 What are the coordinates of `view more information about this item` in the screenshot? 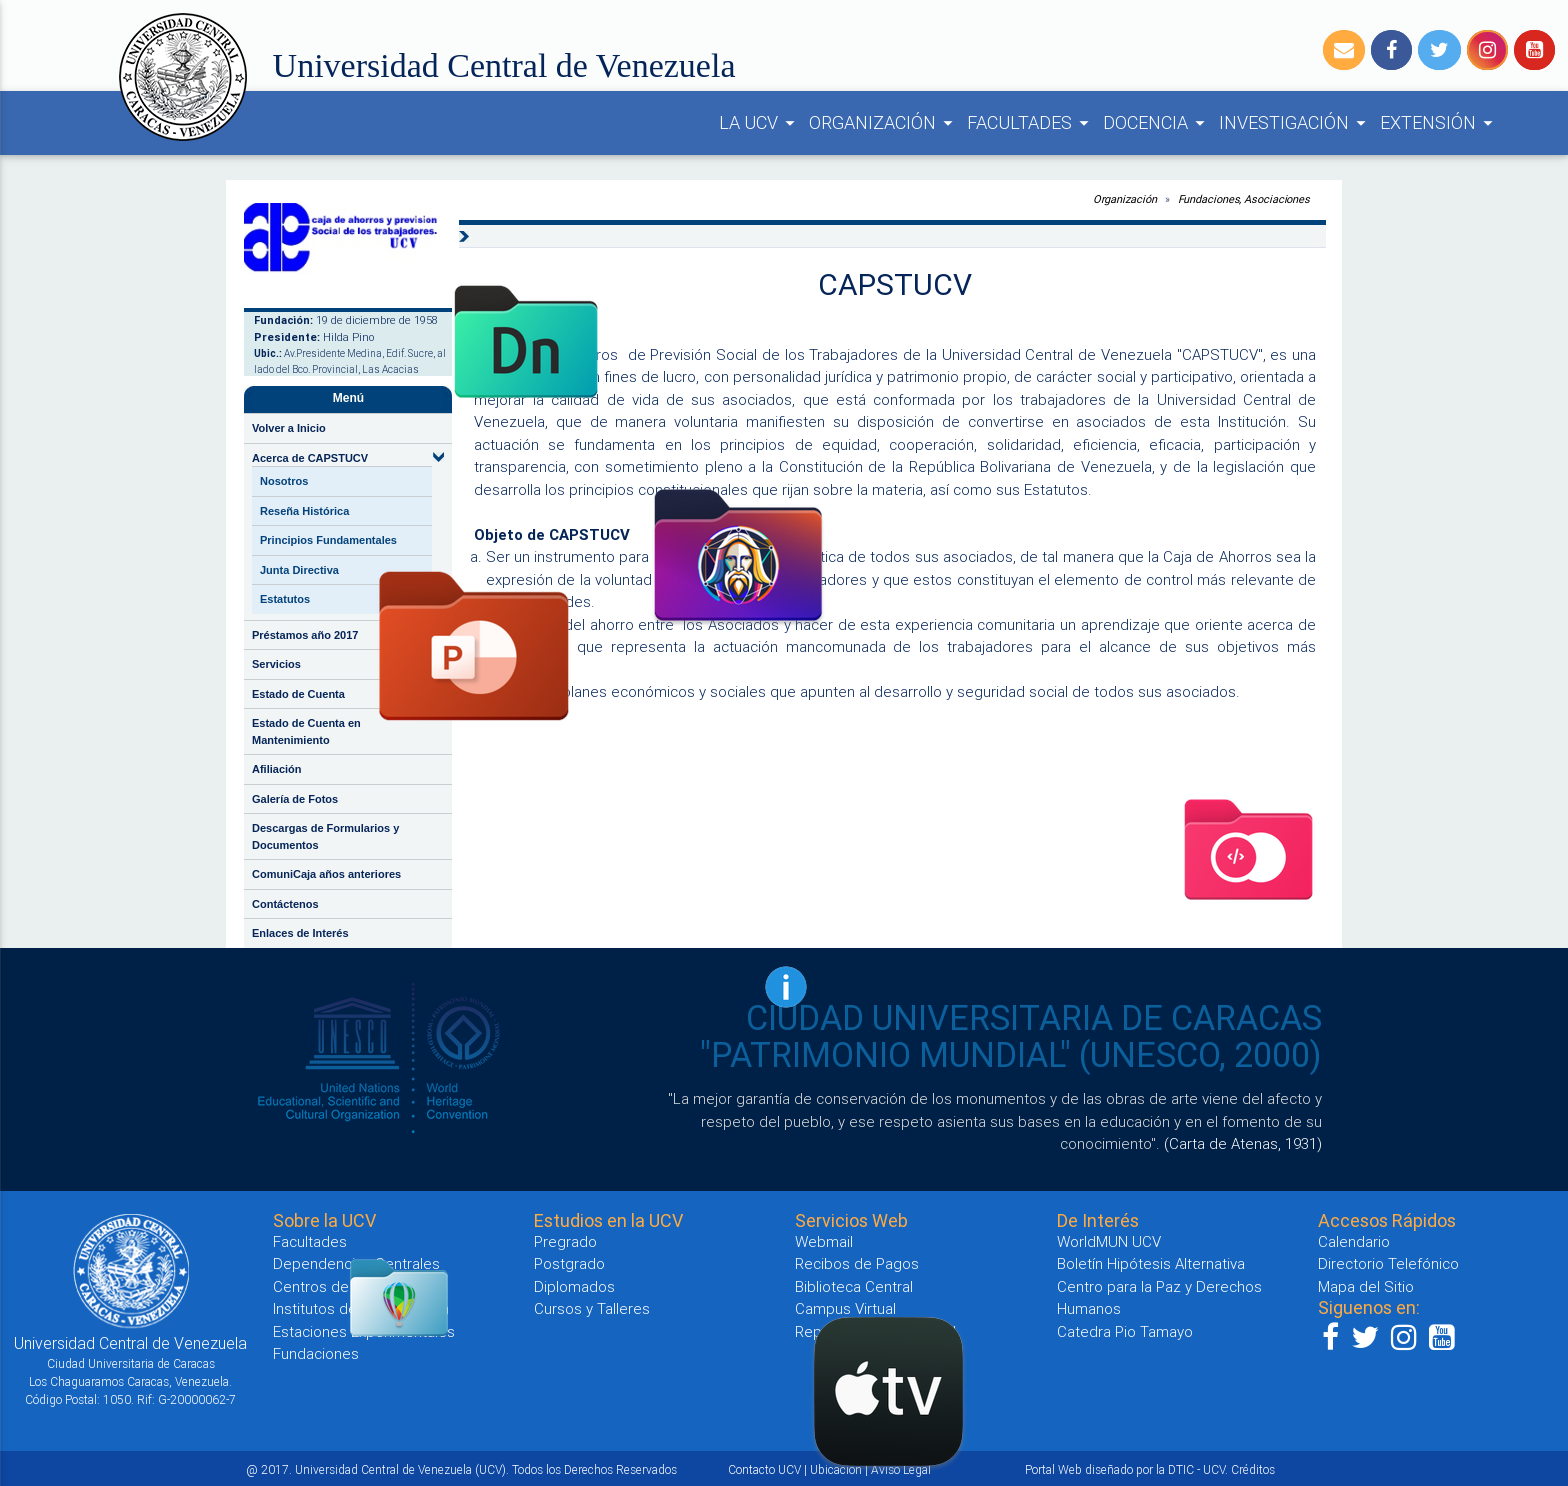 It's located at (786, 987).